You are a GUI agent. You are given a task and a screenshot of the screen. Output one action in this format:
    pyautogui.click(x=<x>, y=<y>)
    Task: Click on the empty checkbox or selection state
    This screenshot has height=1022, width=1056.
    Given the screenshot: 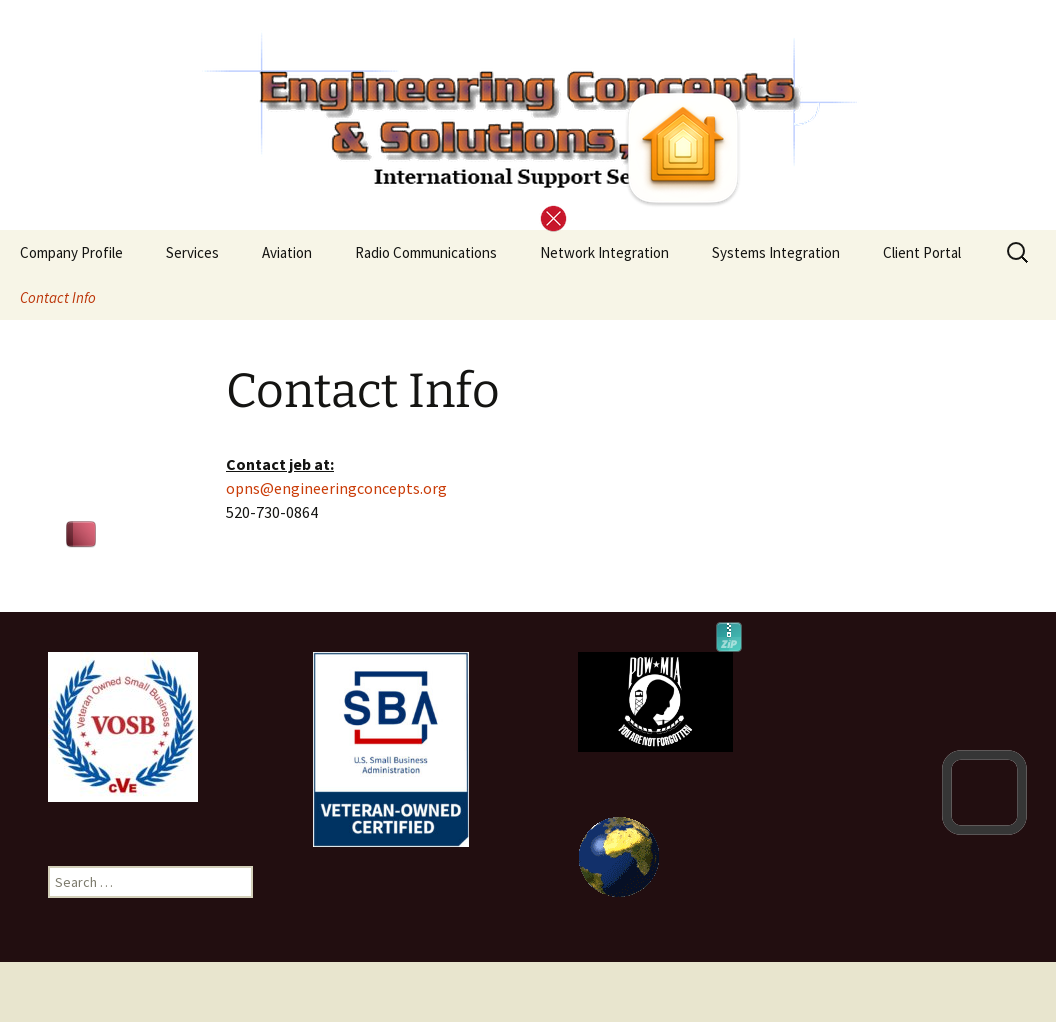 What is the action you would take?
    pyautogui.click(x=961, y=816)
    